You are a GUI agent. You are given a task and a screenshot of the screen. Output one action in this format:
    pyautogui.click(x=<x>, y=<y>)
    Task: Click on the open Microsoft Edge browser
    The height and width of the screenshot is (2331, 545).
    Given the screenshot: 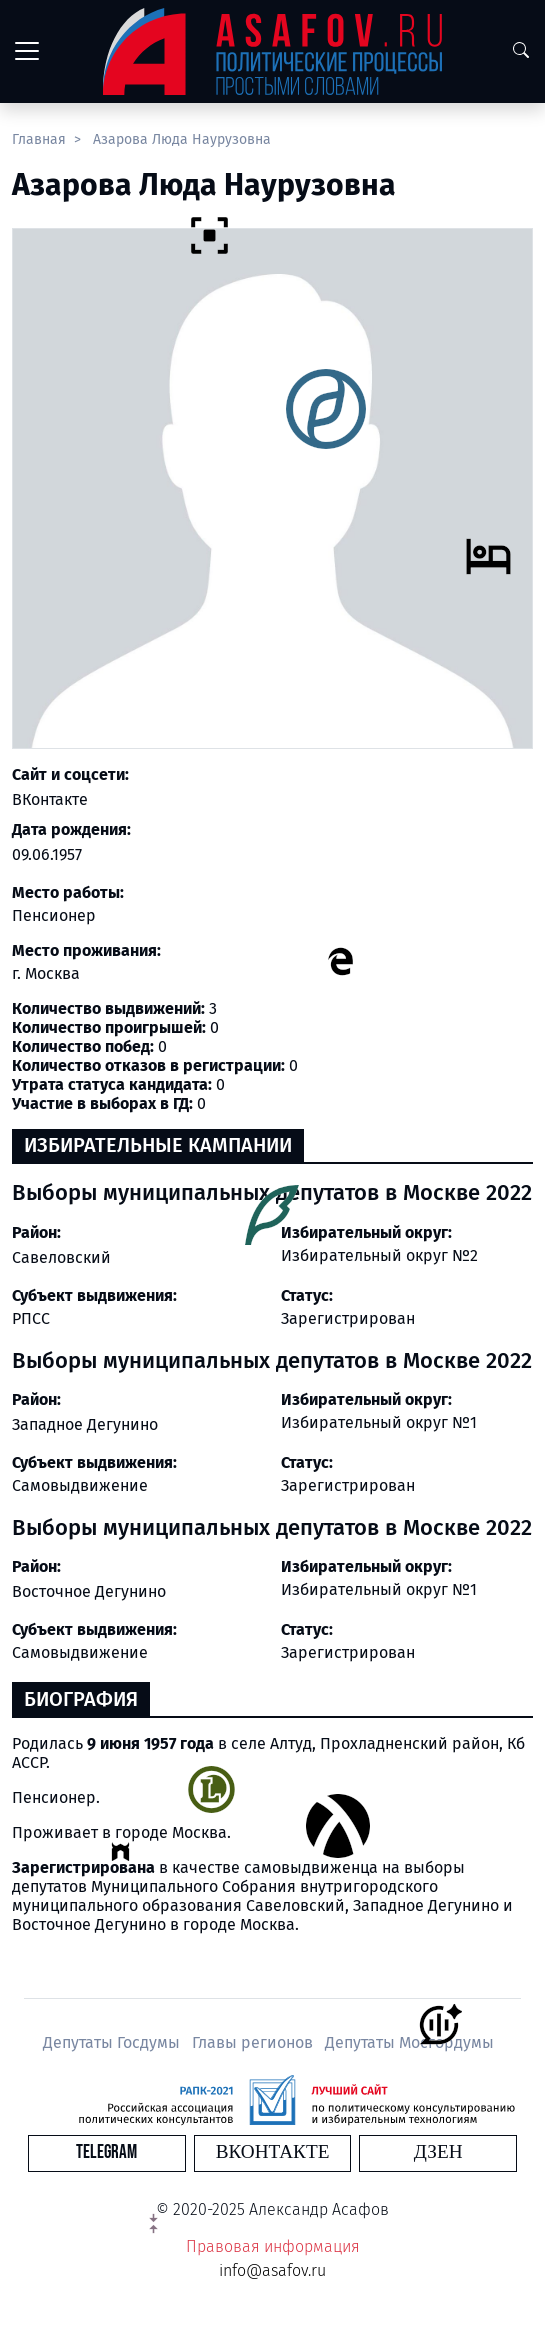 What is the action you would take?
    pyautogui.click(x=340, y=961)
    